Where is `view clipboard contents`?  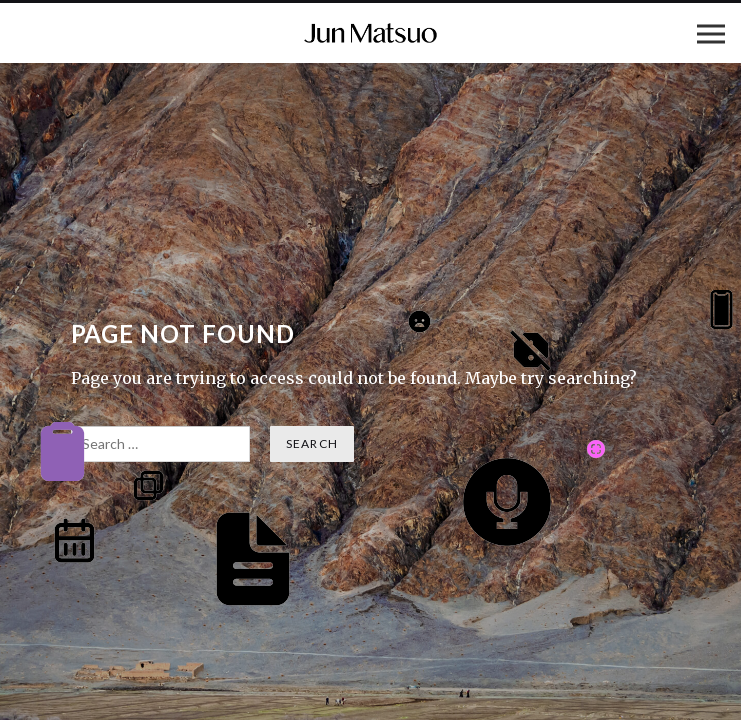
view clipboard contents is located at coordinates (62, 451).